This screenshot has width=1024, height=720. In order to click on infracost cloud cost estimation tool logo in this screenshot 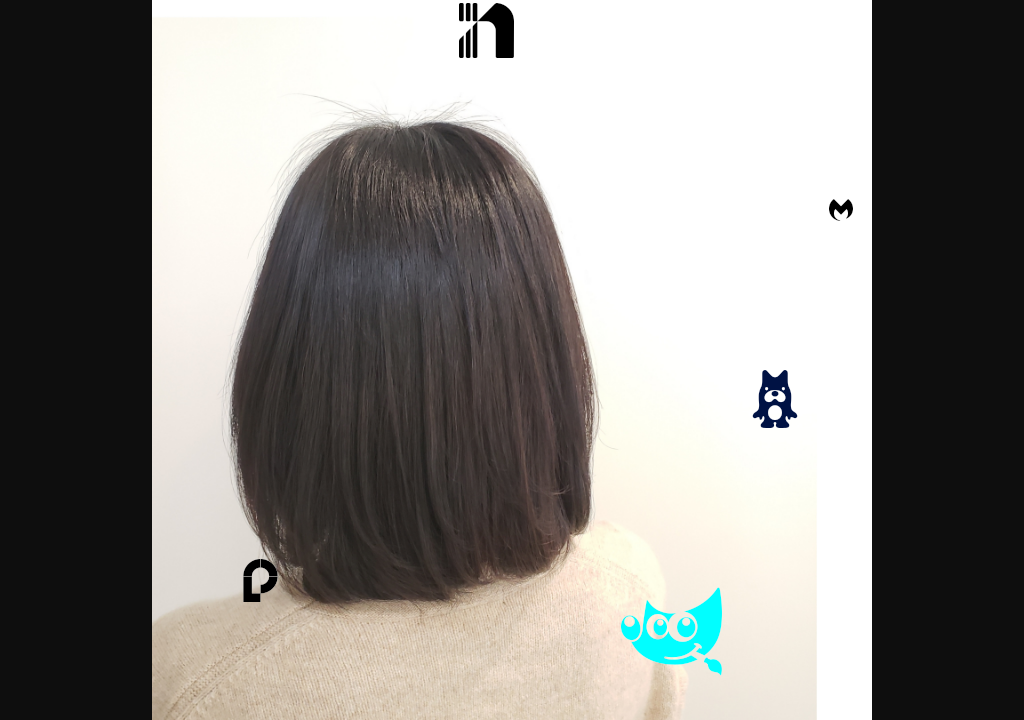, I will do `click(486, 30)`.